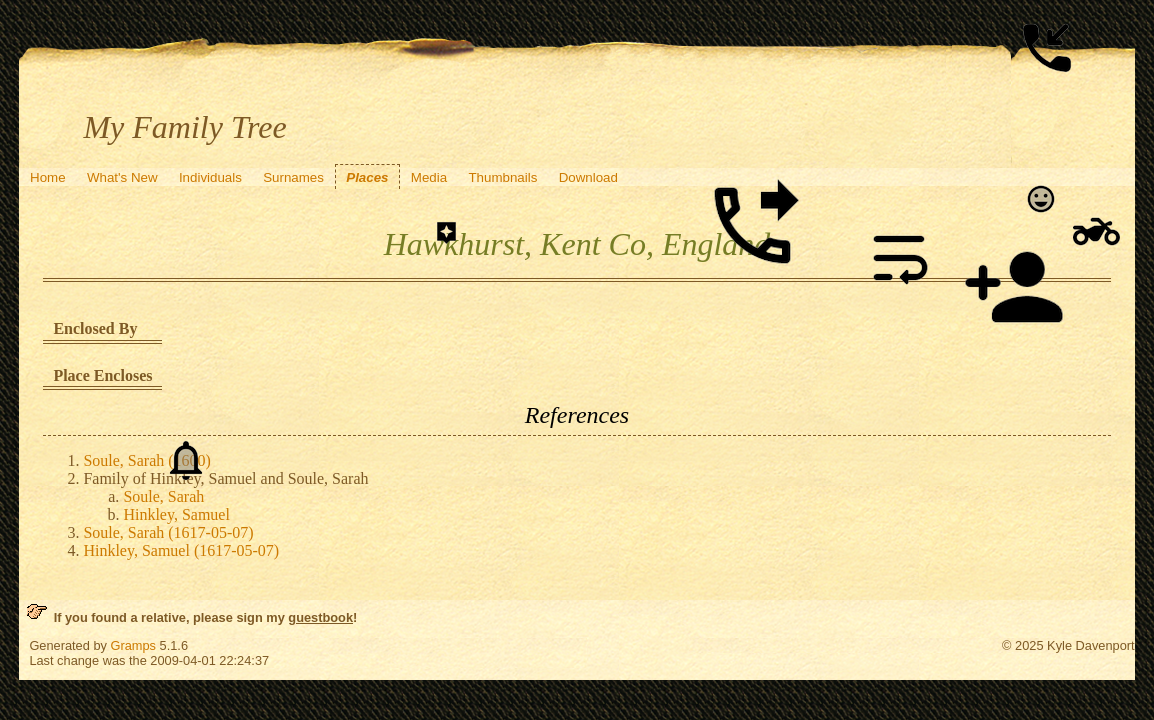  Describe the element at coordinates (752, 225) in the screenshot. I see `call forwarding is enabled` at that location.